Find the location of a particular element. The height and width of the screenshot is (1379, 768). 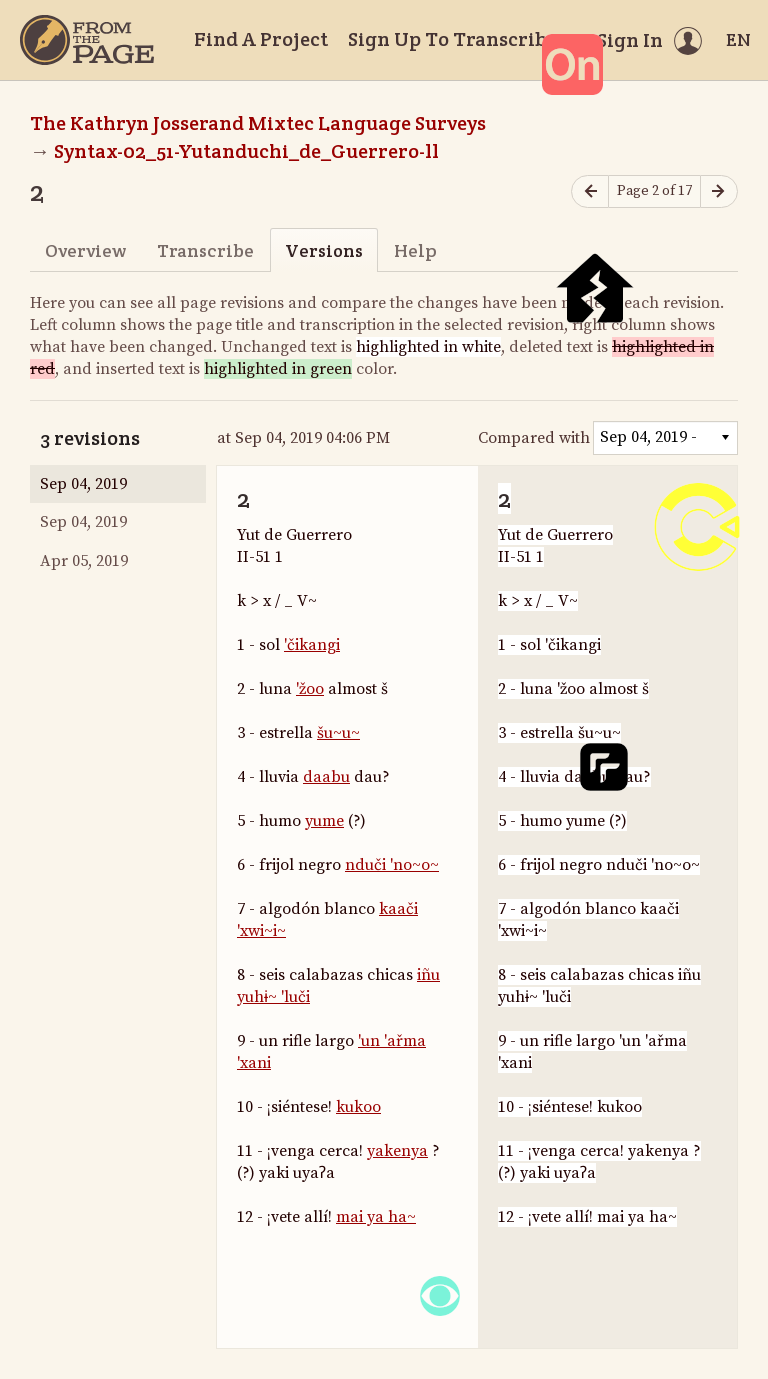

red river brand logo is located at coordinates (604, 767).